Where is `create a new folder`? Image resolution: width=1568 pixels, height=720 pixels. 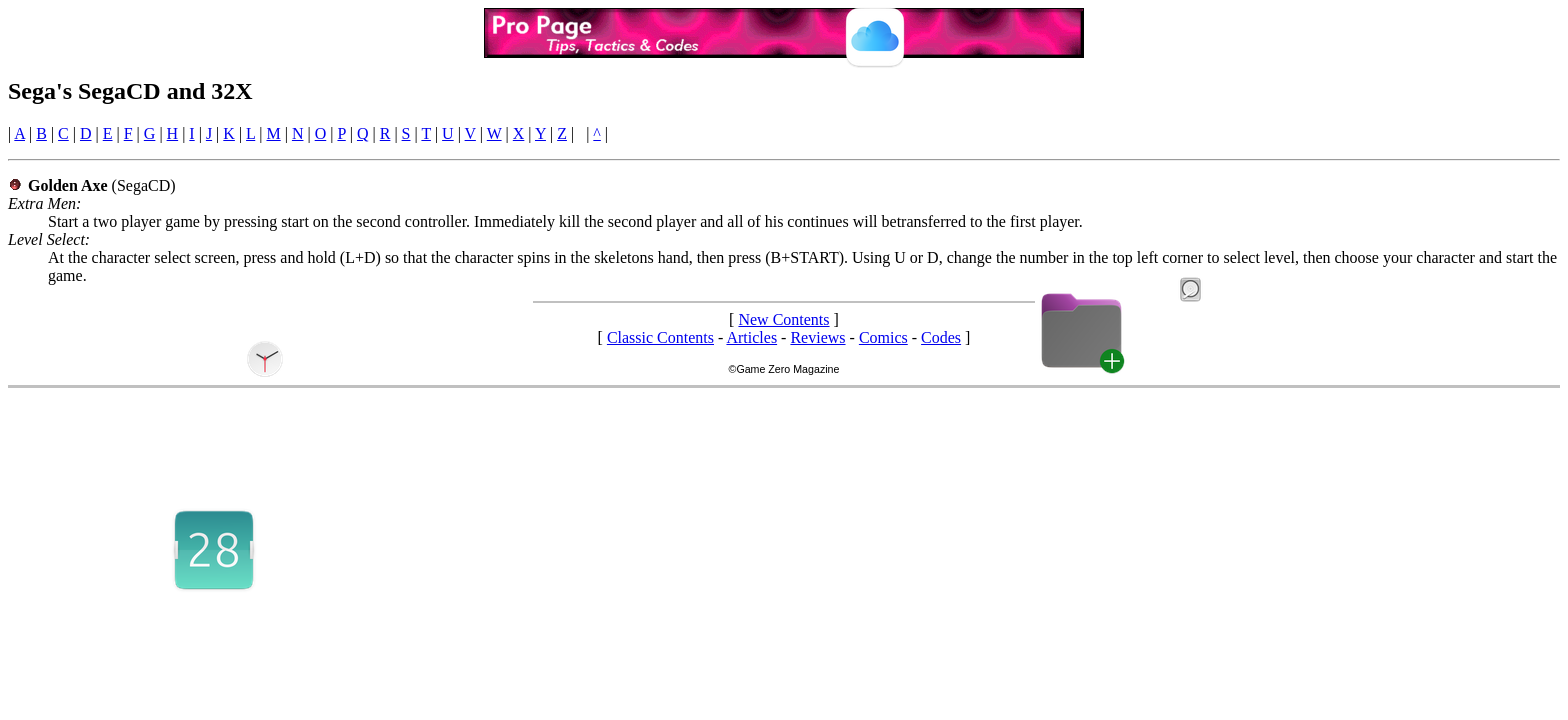 create a new folder is located at coordinates (1081, 330).